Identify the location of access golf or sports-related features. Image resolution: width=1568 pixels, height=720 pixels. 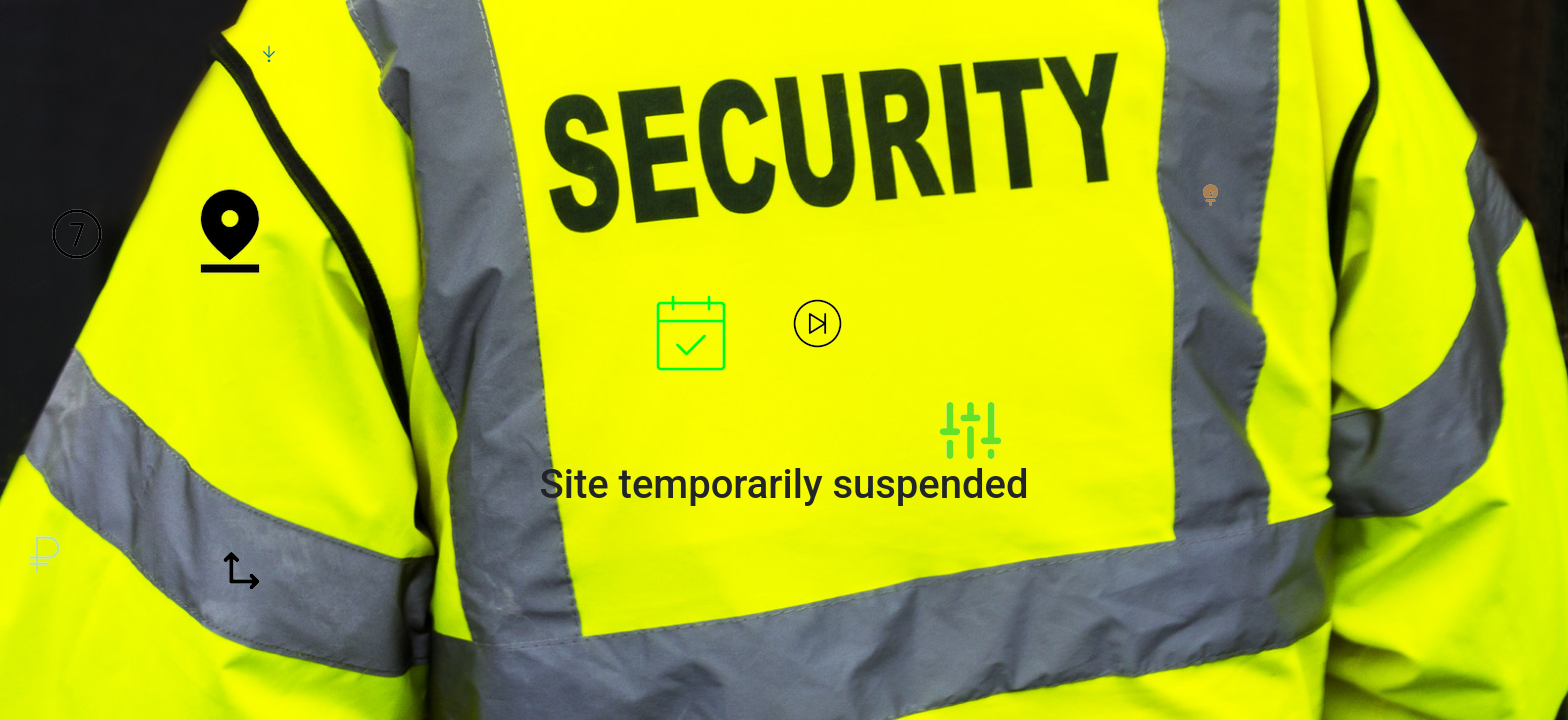
(1210, 194).